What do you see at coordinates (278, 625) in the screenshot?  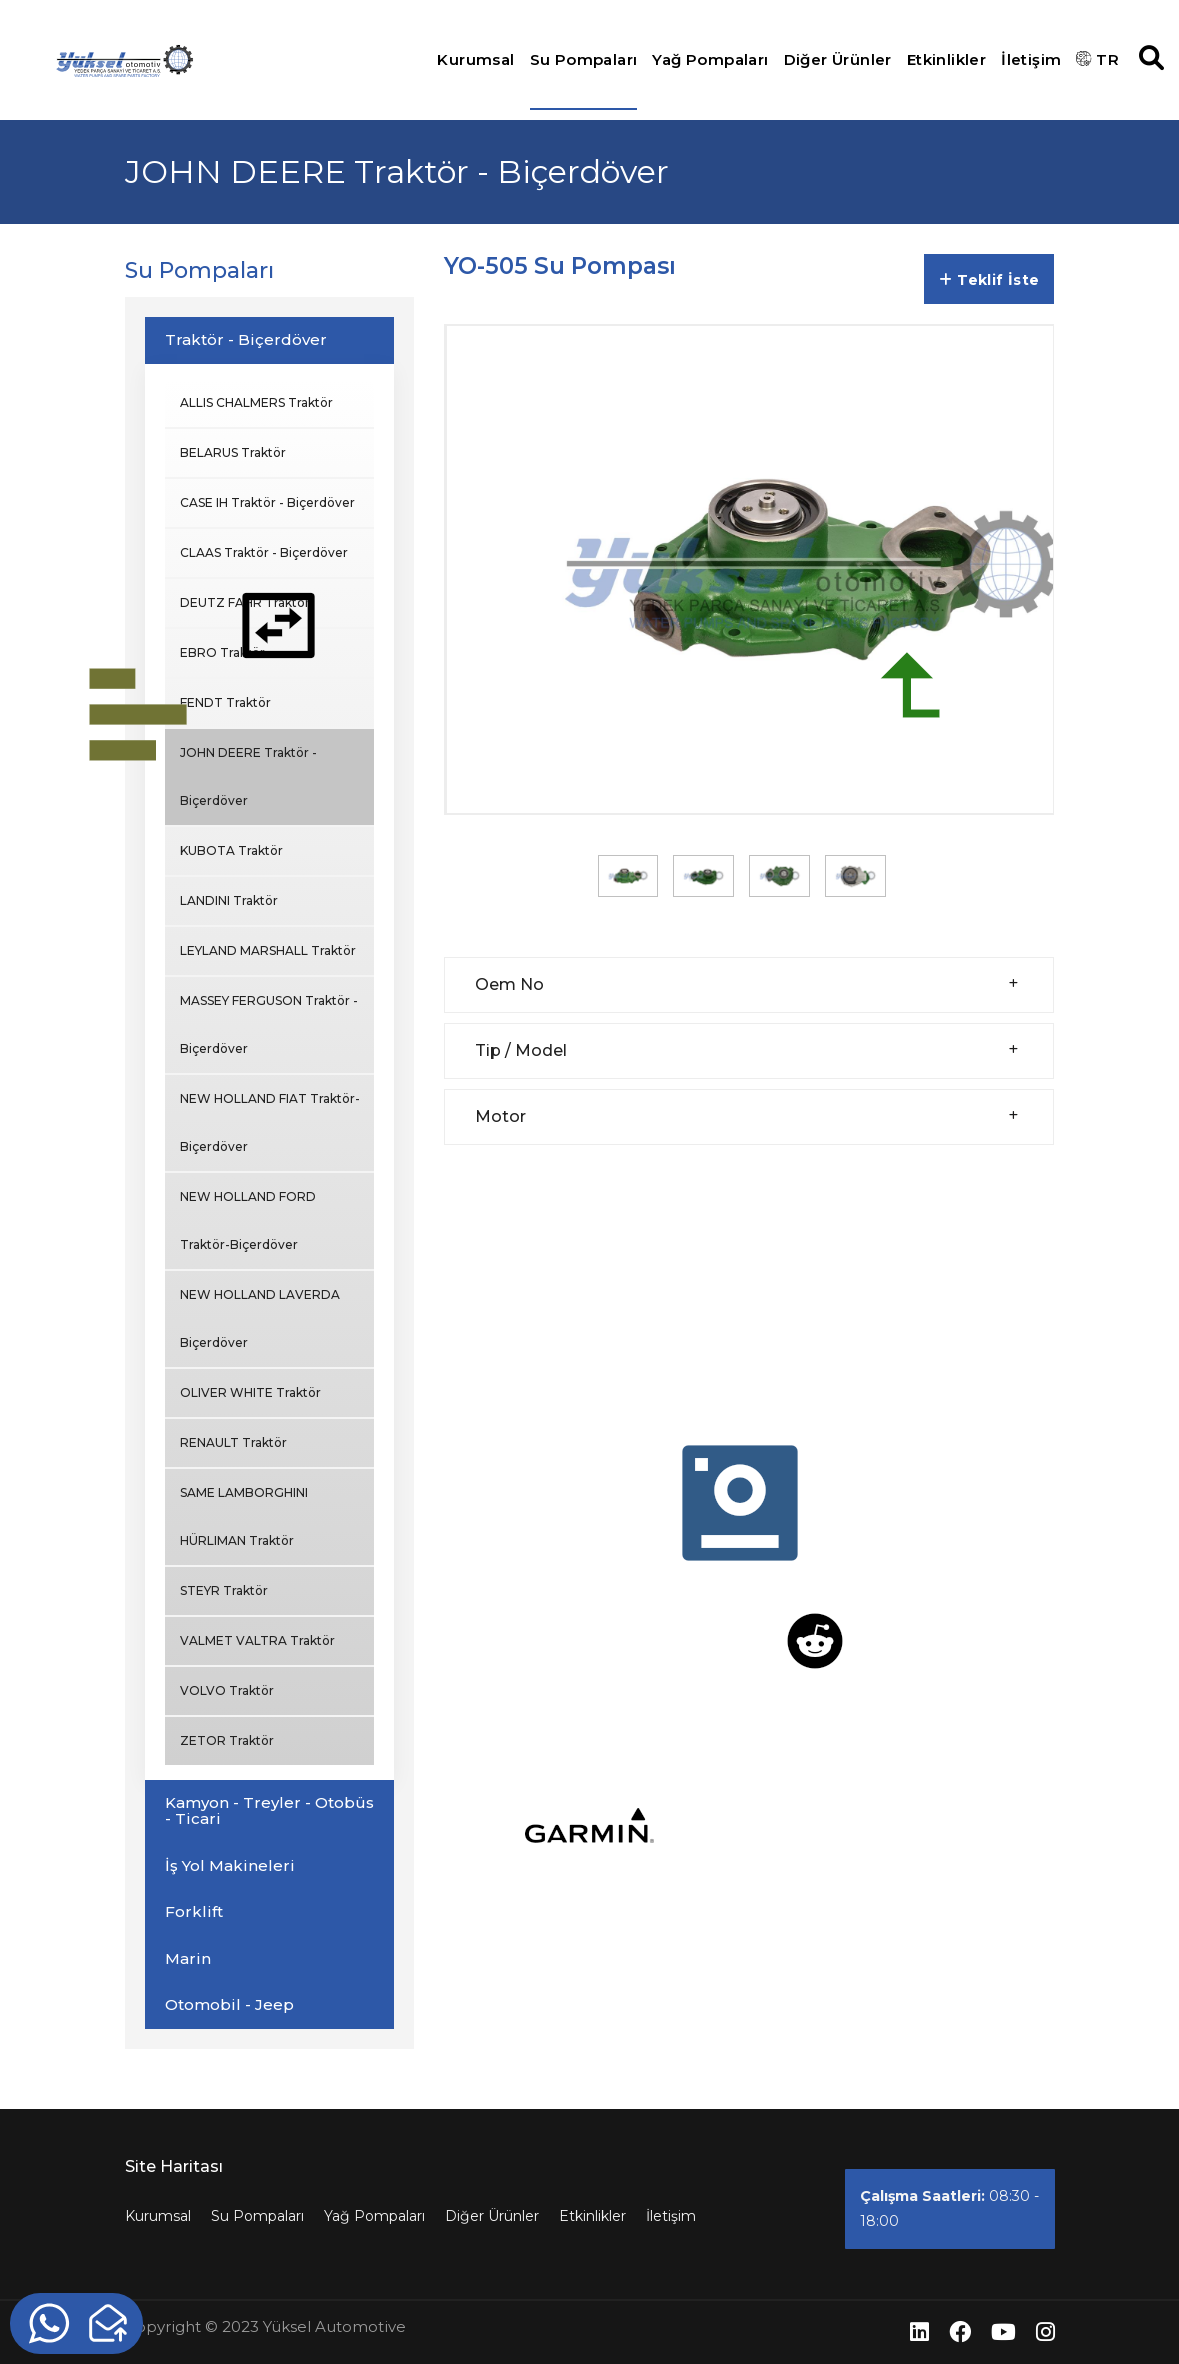 I see `swap or exchange items` at bounding box center [278, 625].